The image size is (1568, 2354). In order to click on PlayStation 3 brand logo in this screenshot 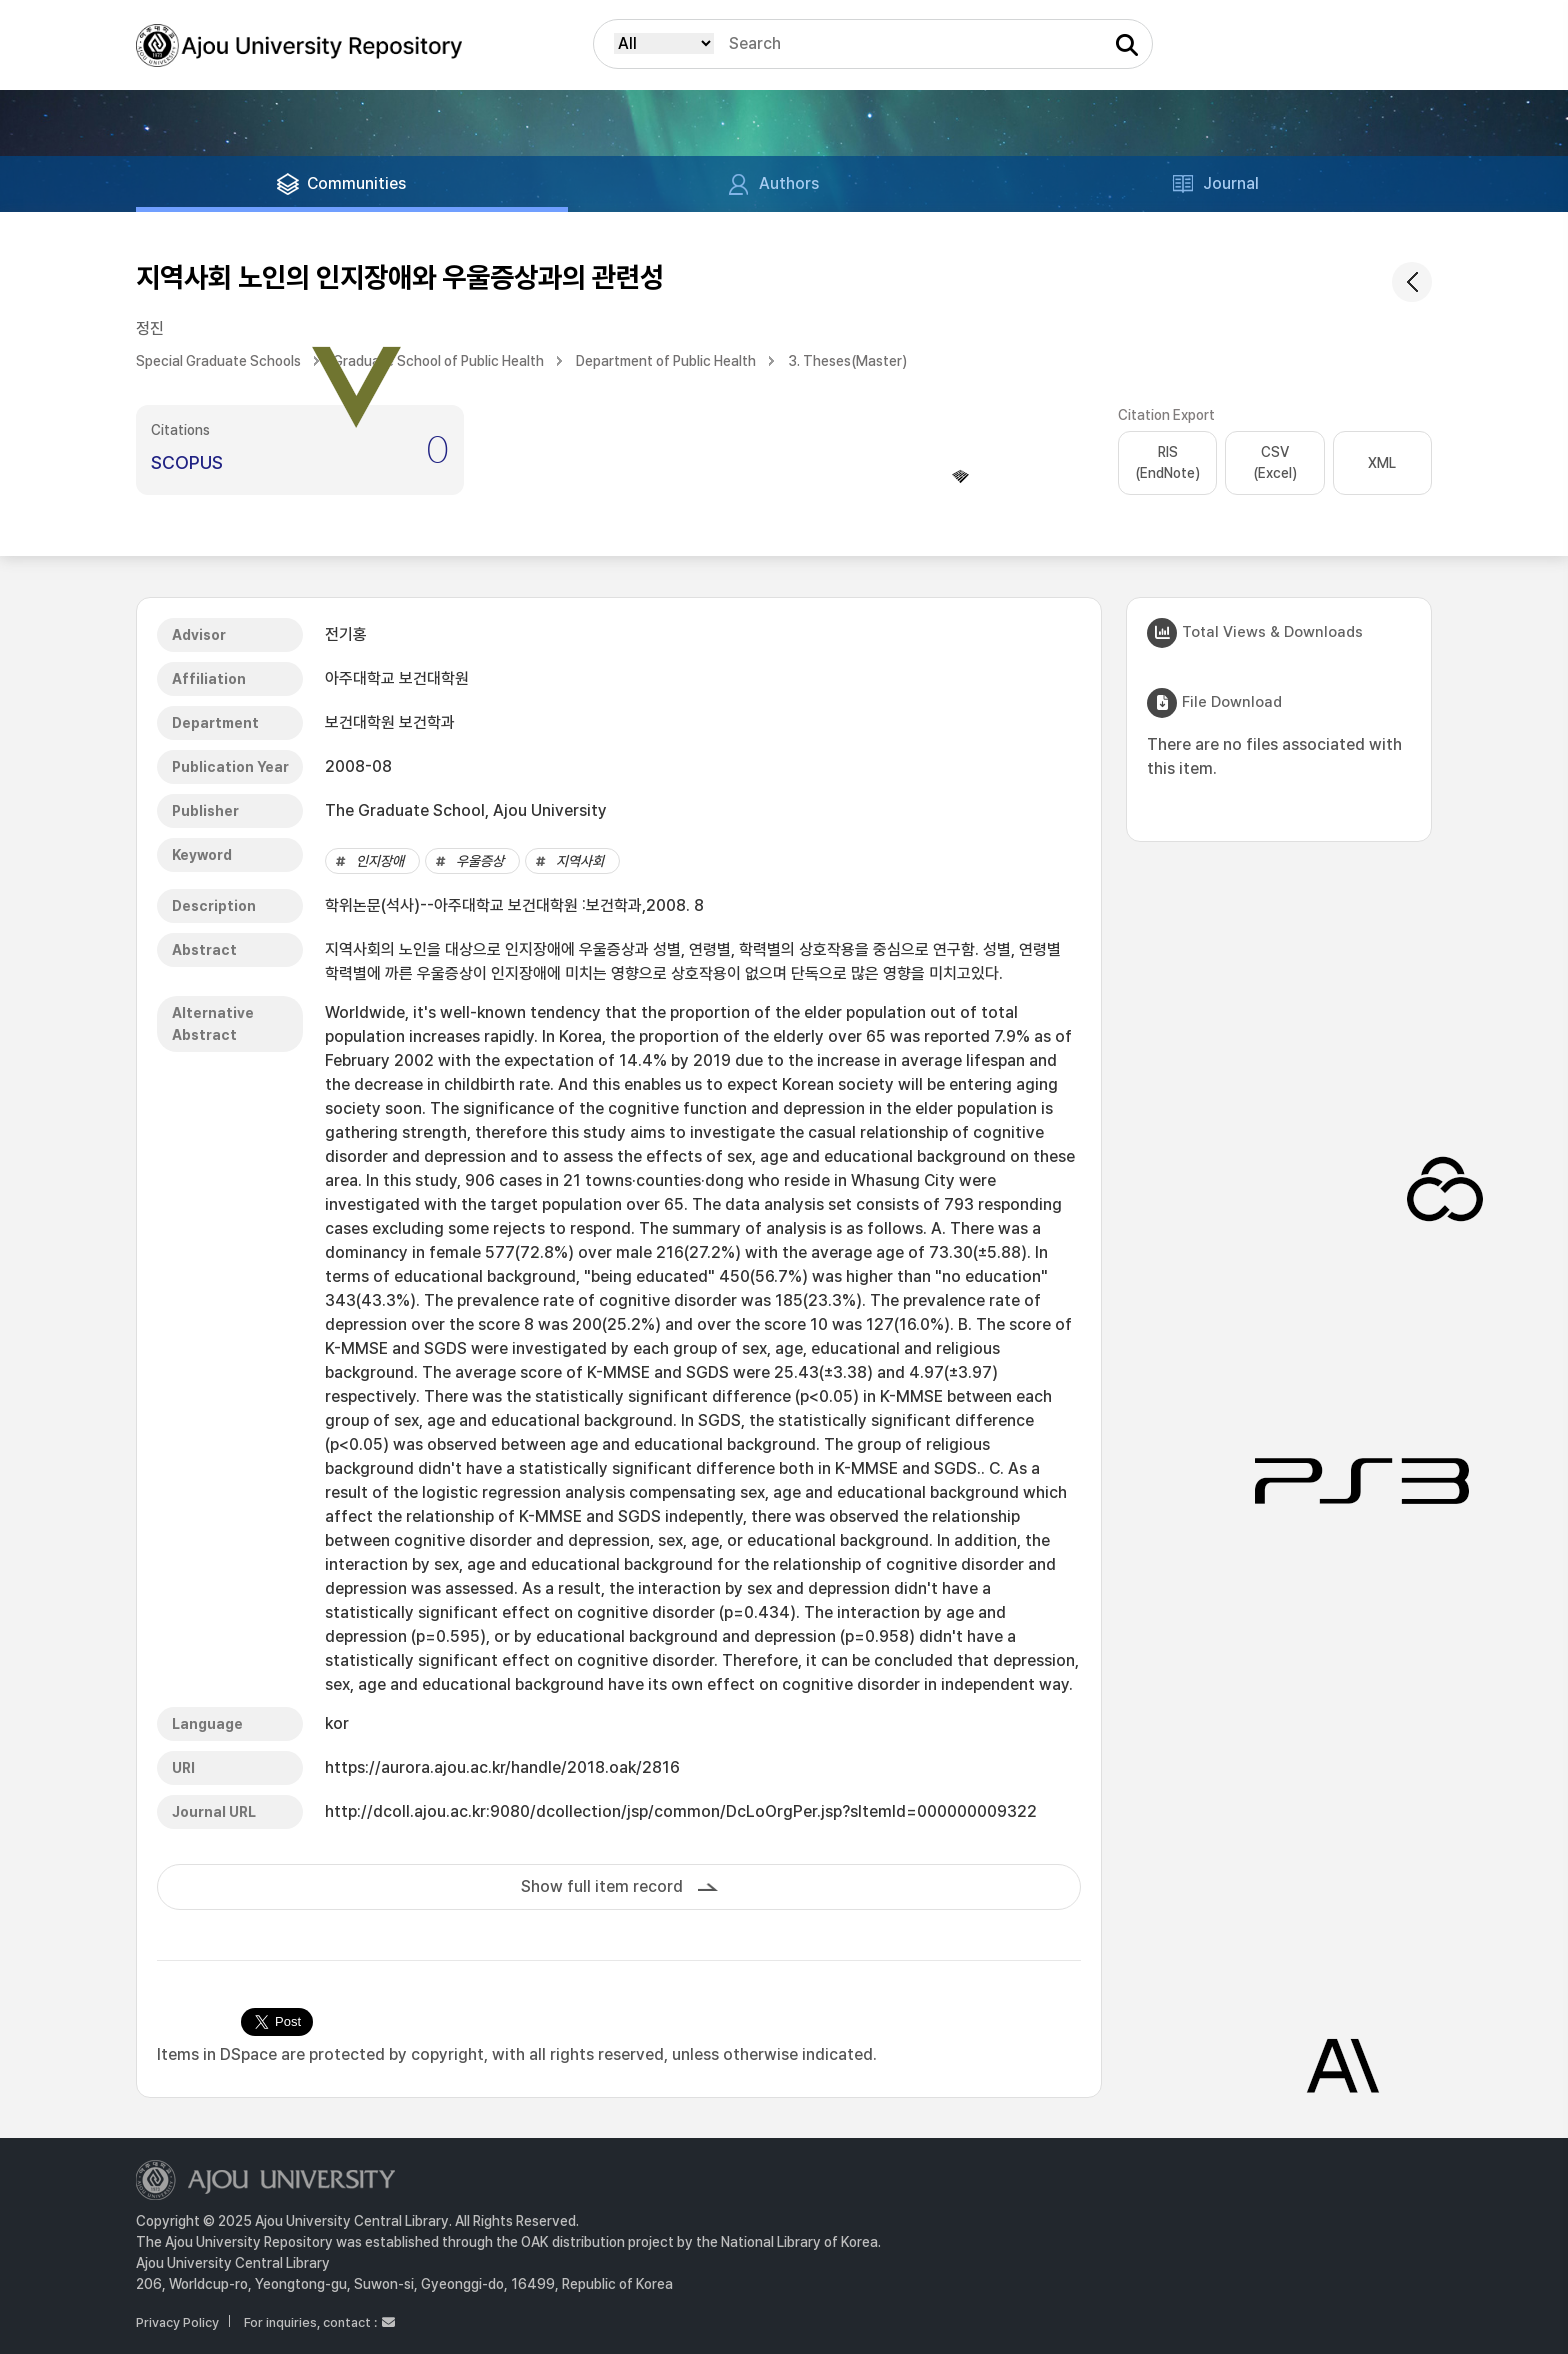, I will do `click(1362, 1481)`.